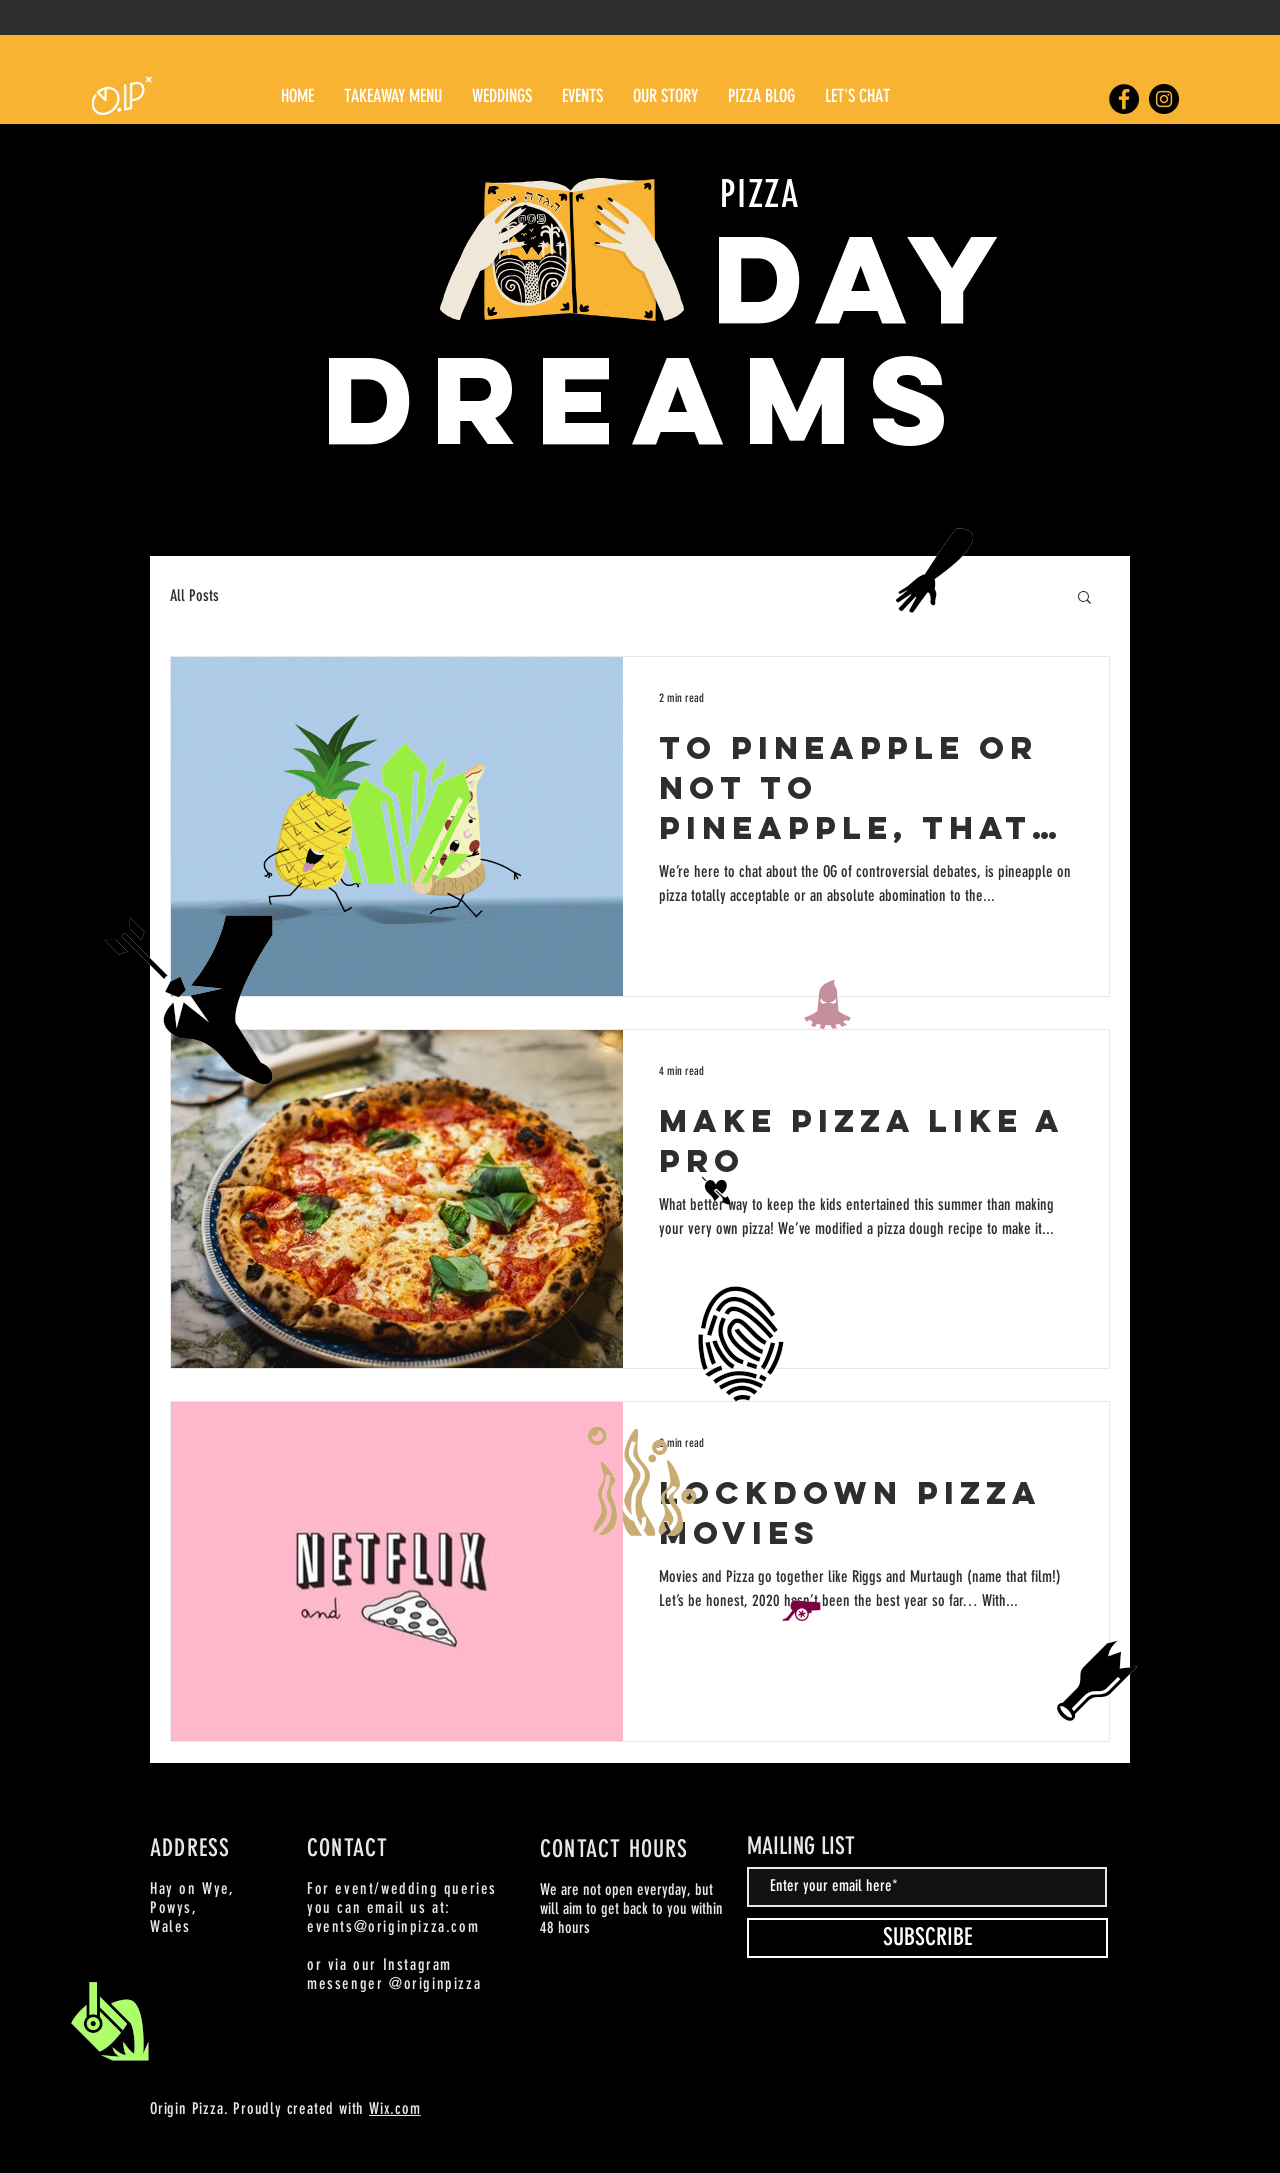 The width and height of the screenshot is (1280, 2173). I want to click on indicates a character's weakness or vulnerability, so click(188, 1000).